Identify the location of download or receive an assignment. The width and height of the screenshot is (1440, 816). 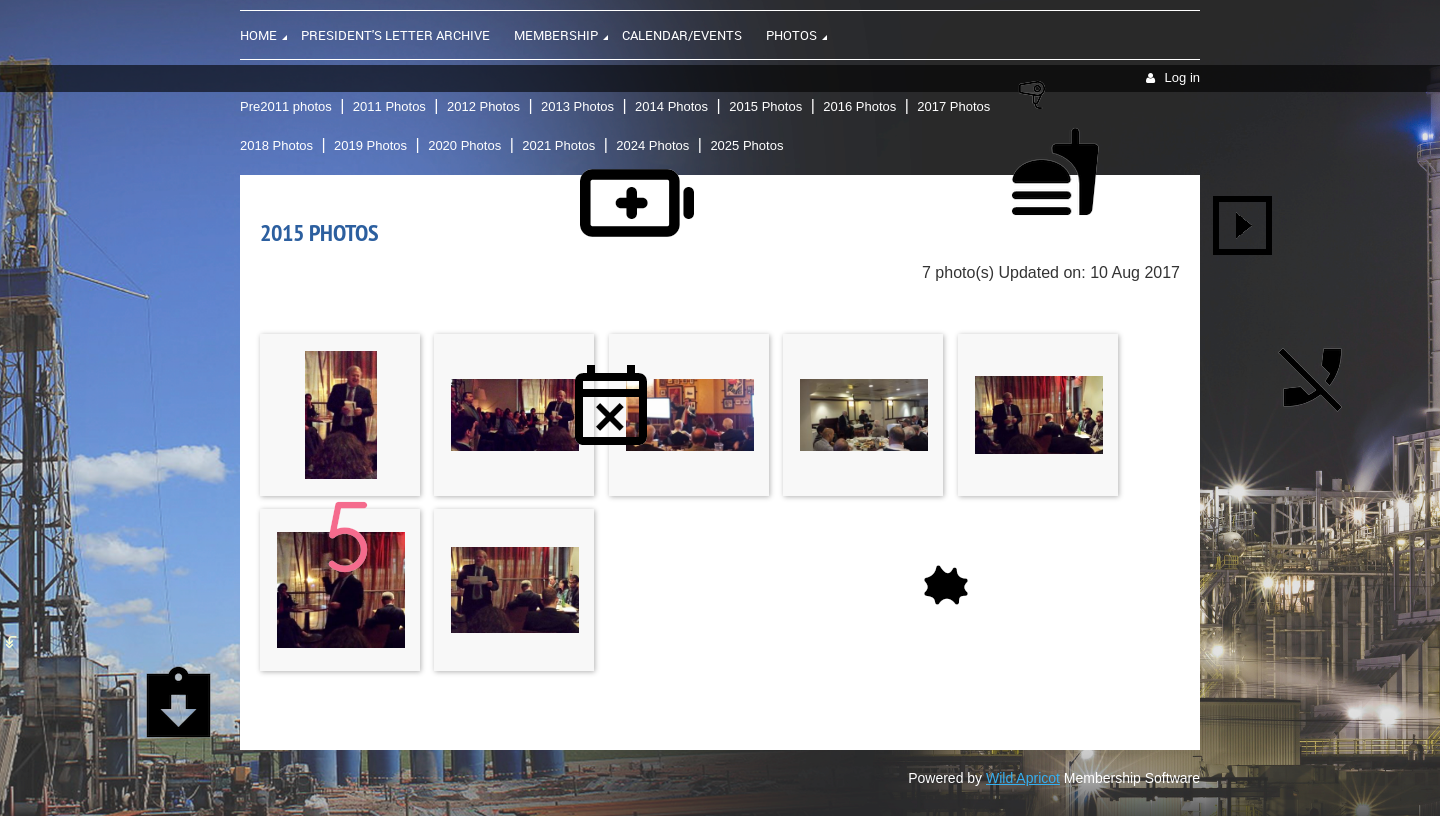
(178, 705).